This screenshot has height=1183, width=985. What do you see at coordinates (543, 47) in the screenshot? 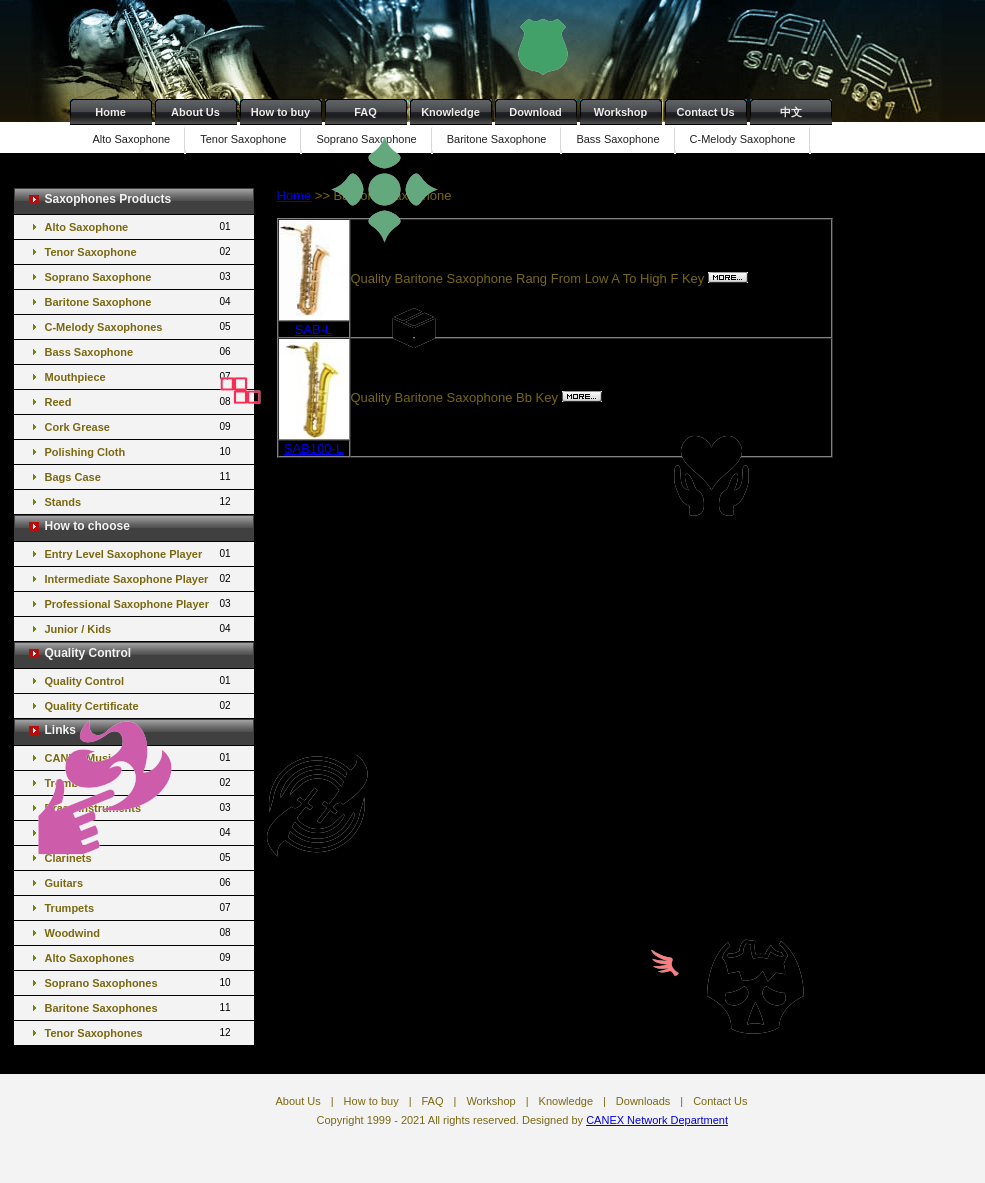
I see `view law enforcement or security features` at bounding box center [543, 47].